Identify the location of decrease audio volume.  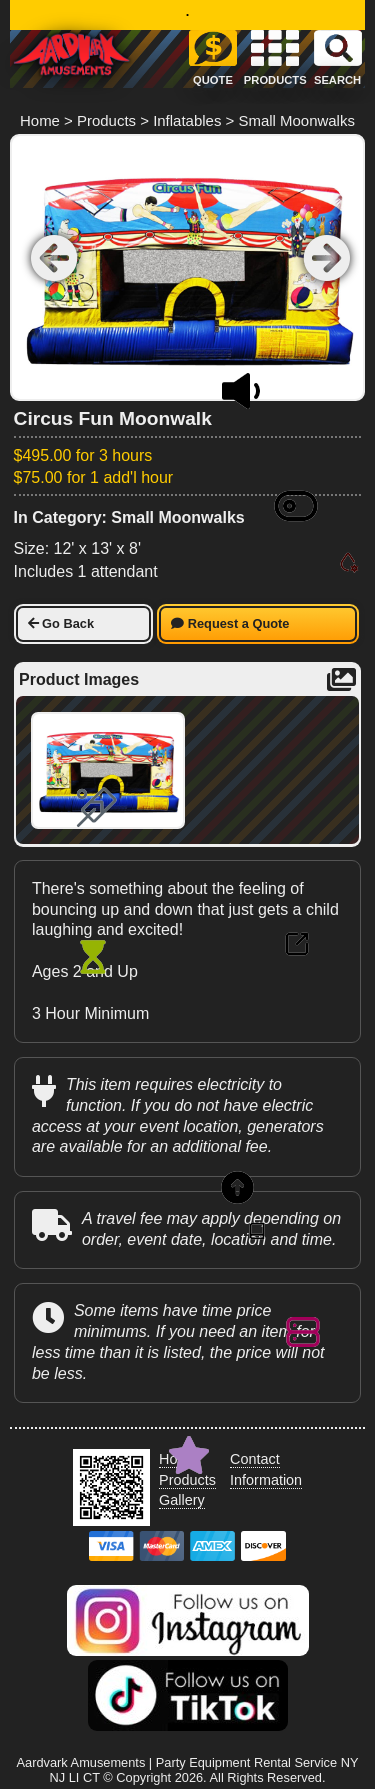
(240, 391).